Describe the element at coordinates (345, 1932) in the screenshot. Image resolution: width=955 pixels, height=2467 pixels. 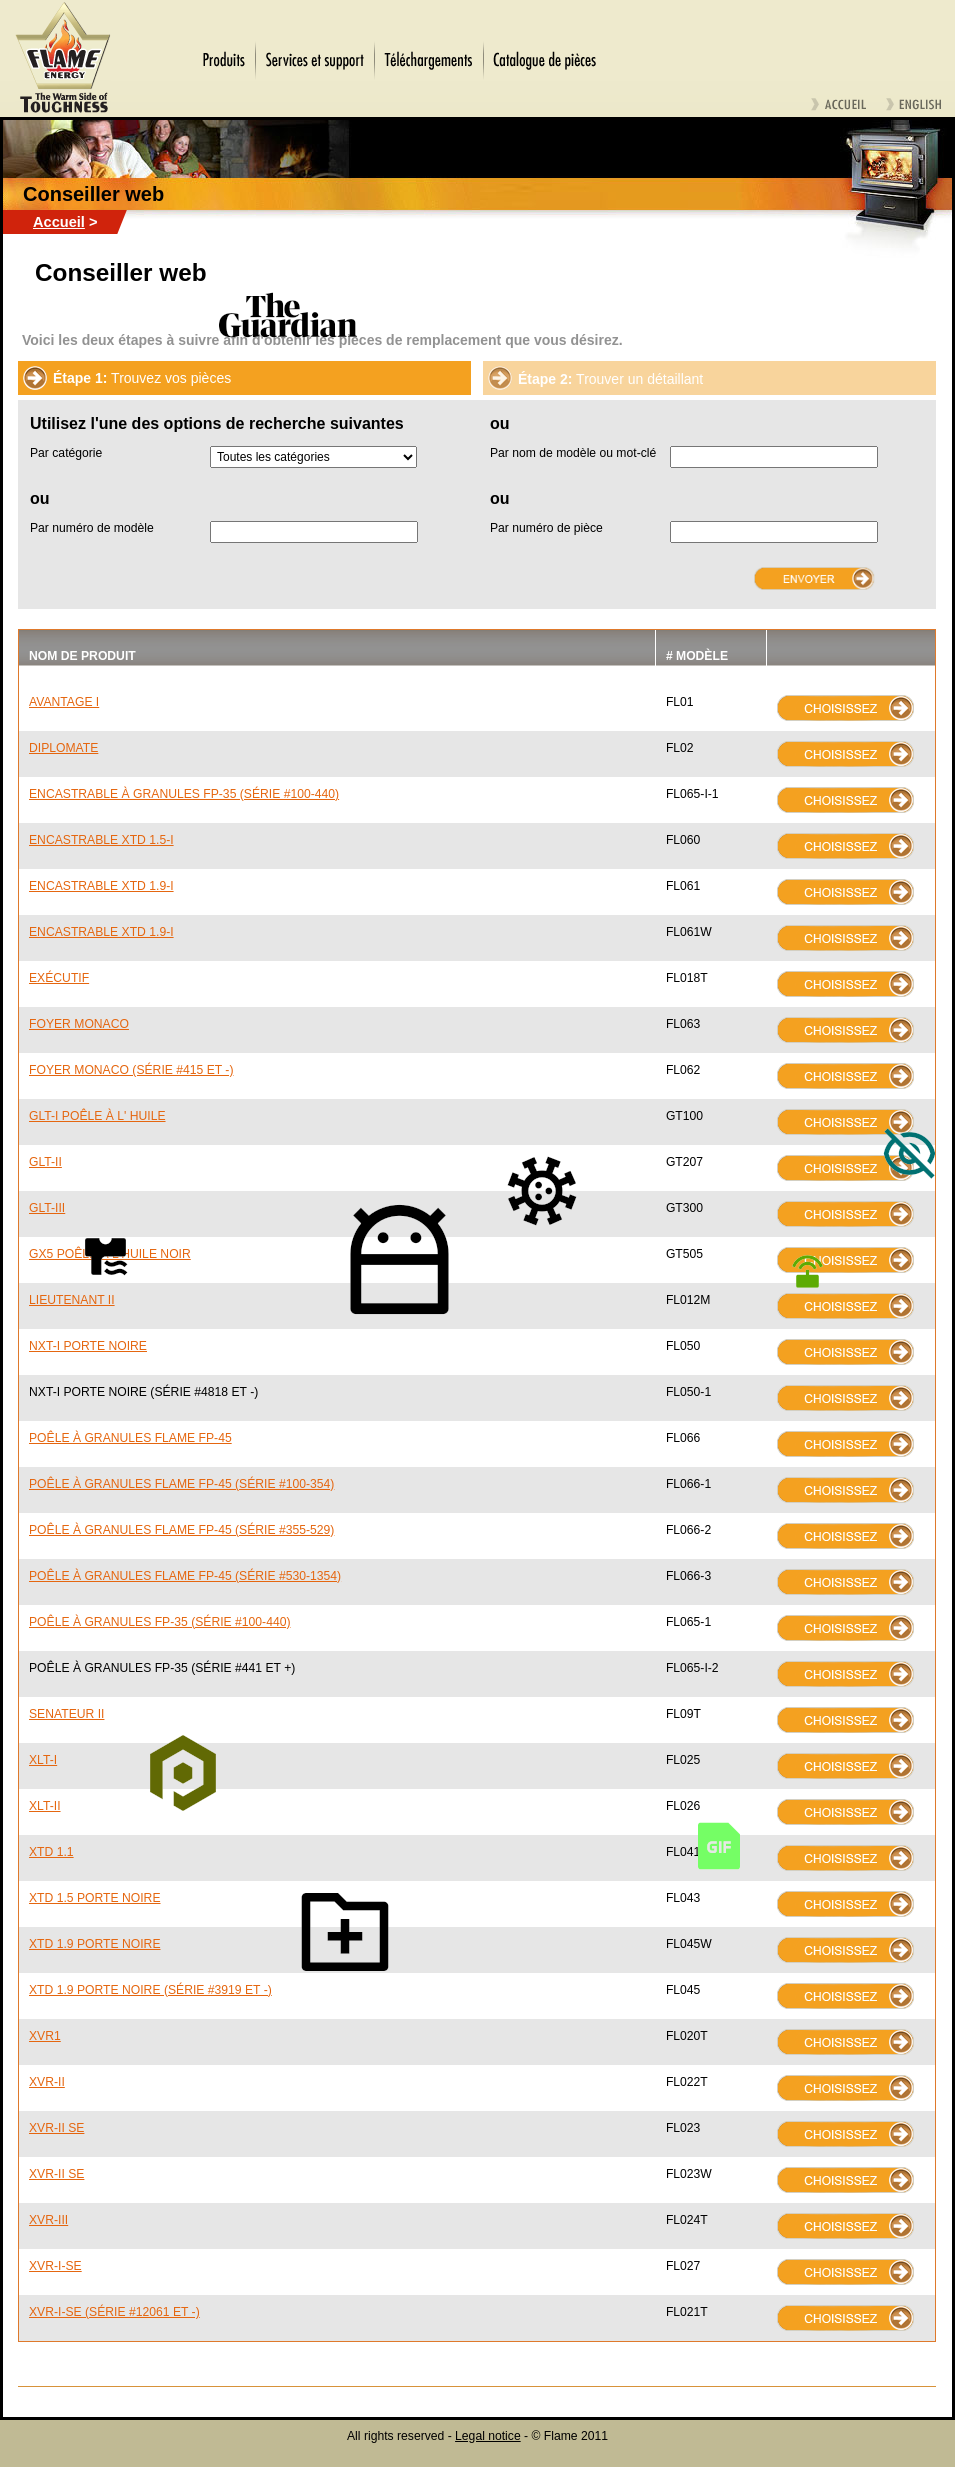
I see `create a new folder` at that location.